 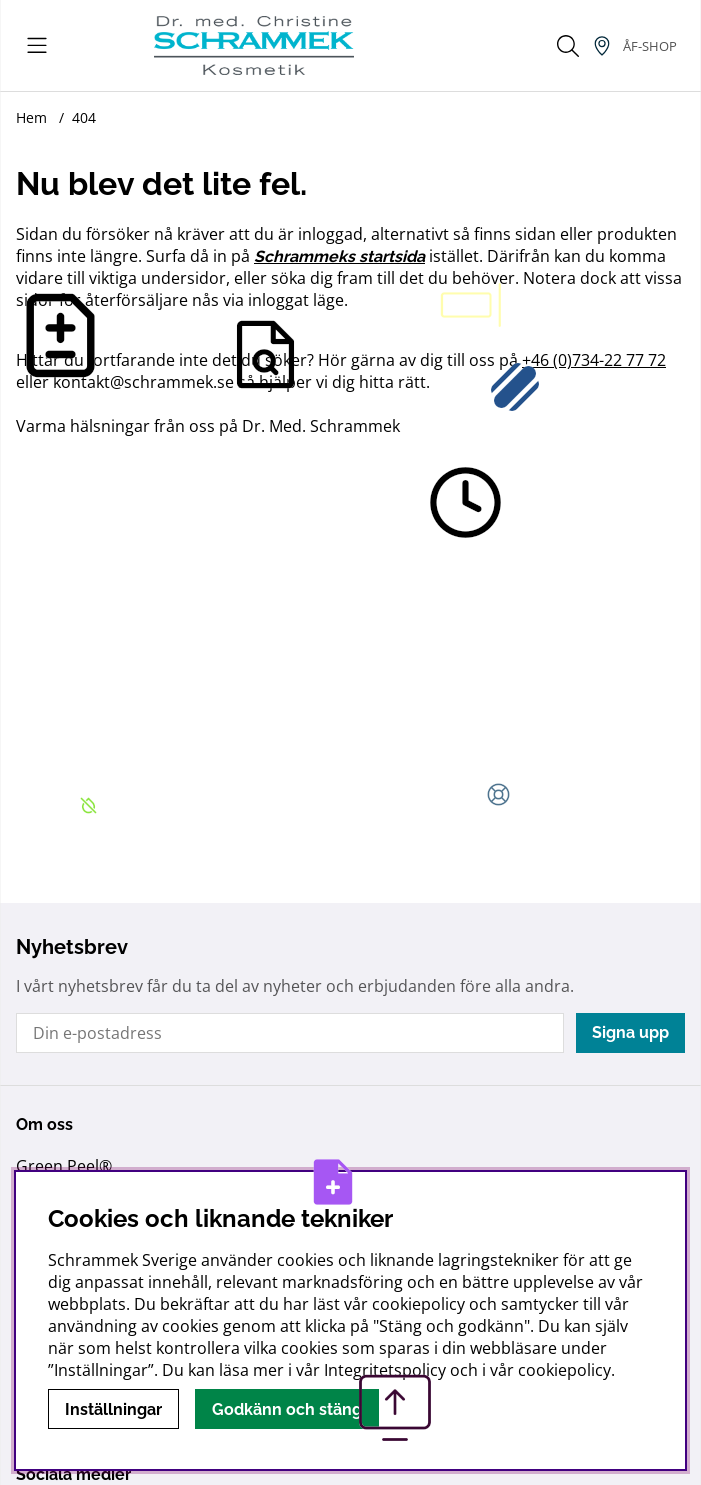 I want to click on view time or clock settings, so click(x=465, y=502).